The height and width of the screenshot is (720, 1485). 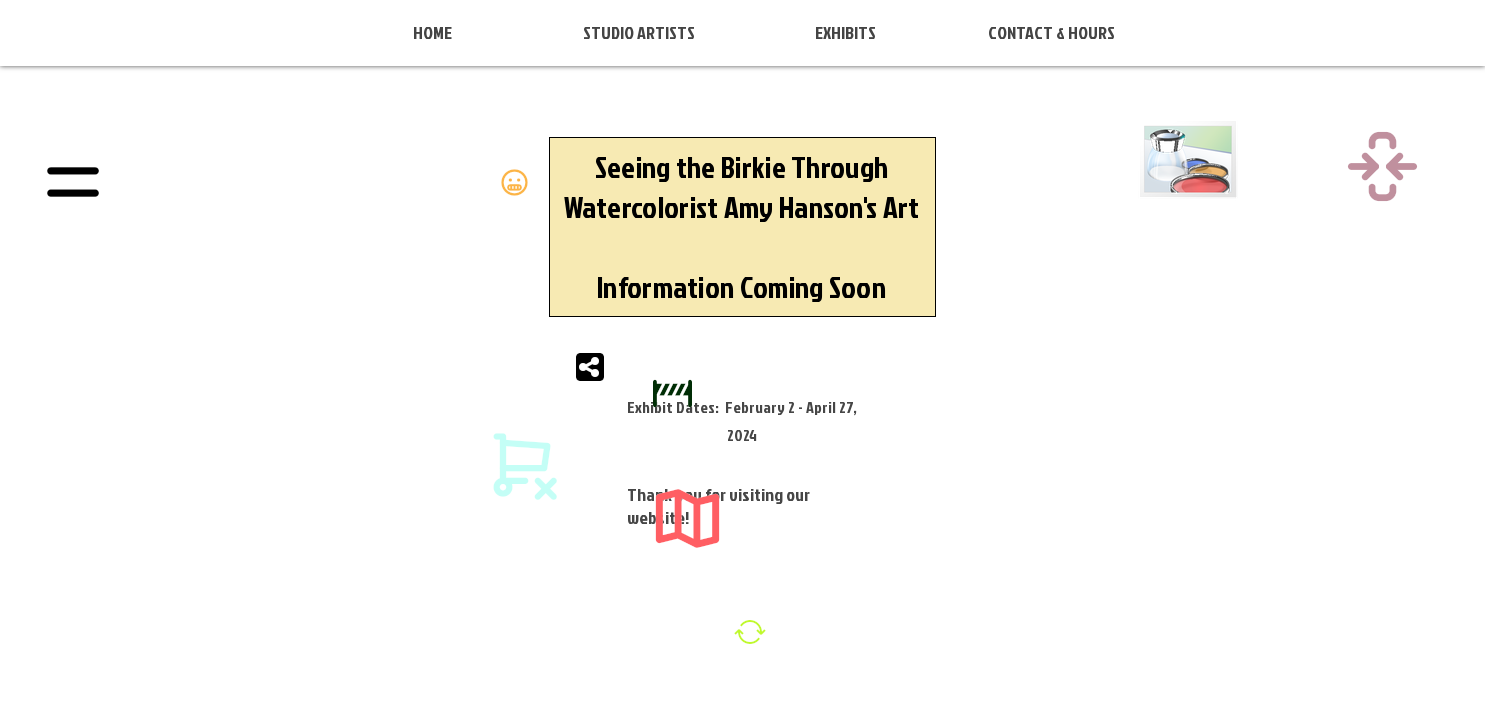 I want to click on equals or comparison function, so click(x=73, y=182).